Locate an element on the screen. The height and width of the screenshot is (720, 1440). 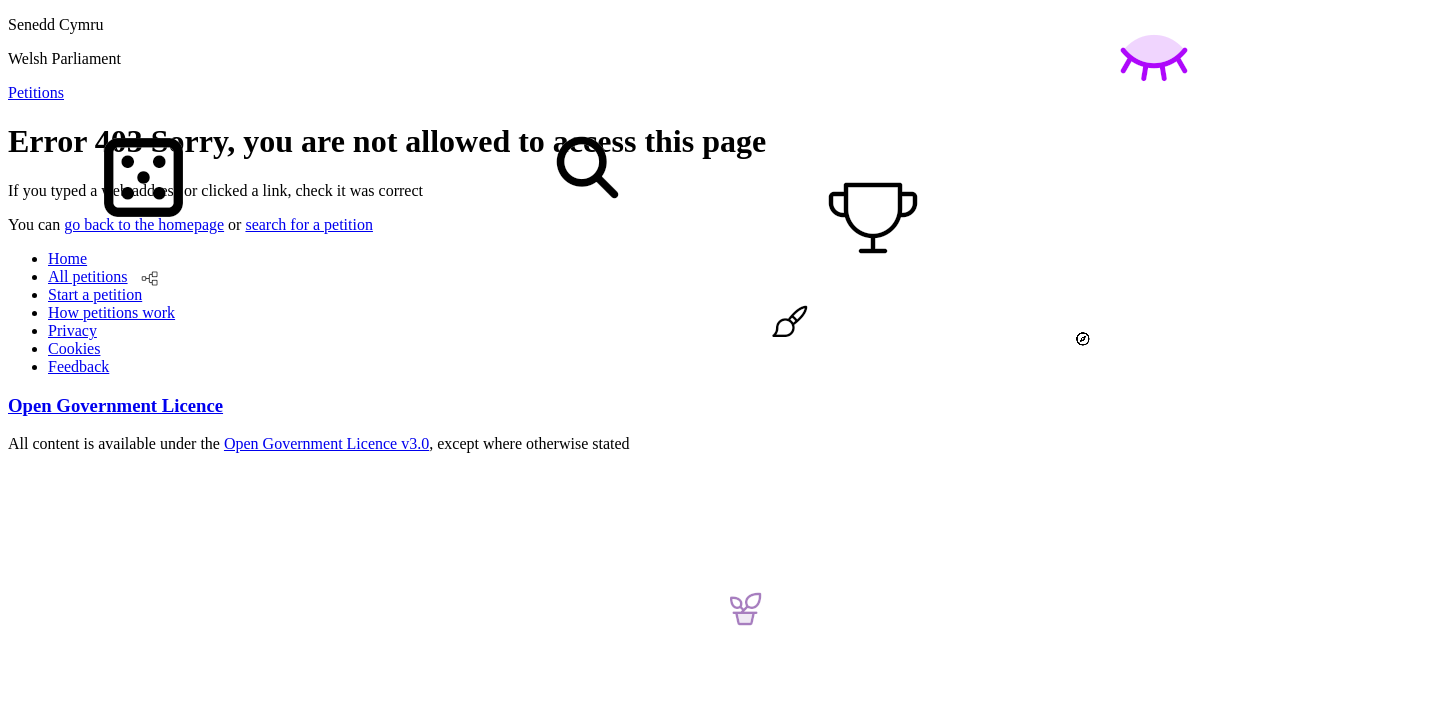
search for content or items is located at coordinates (587, 167).